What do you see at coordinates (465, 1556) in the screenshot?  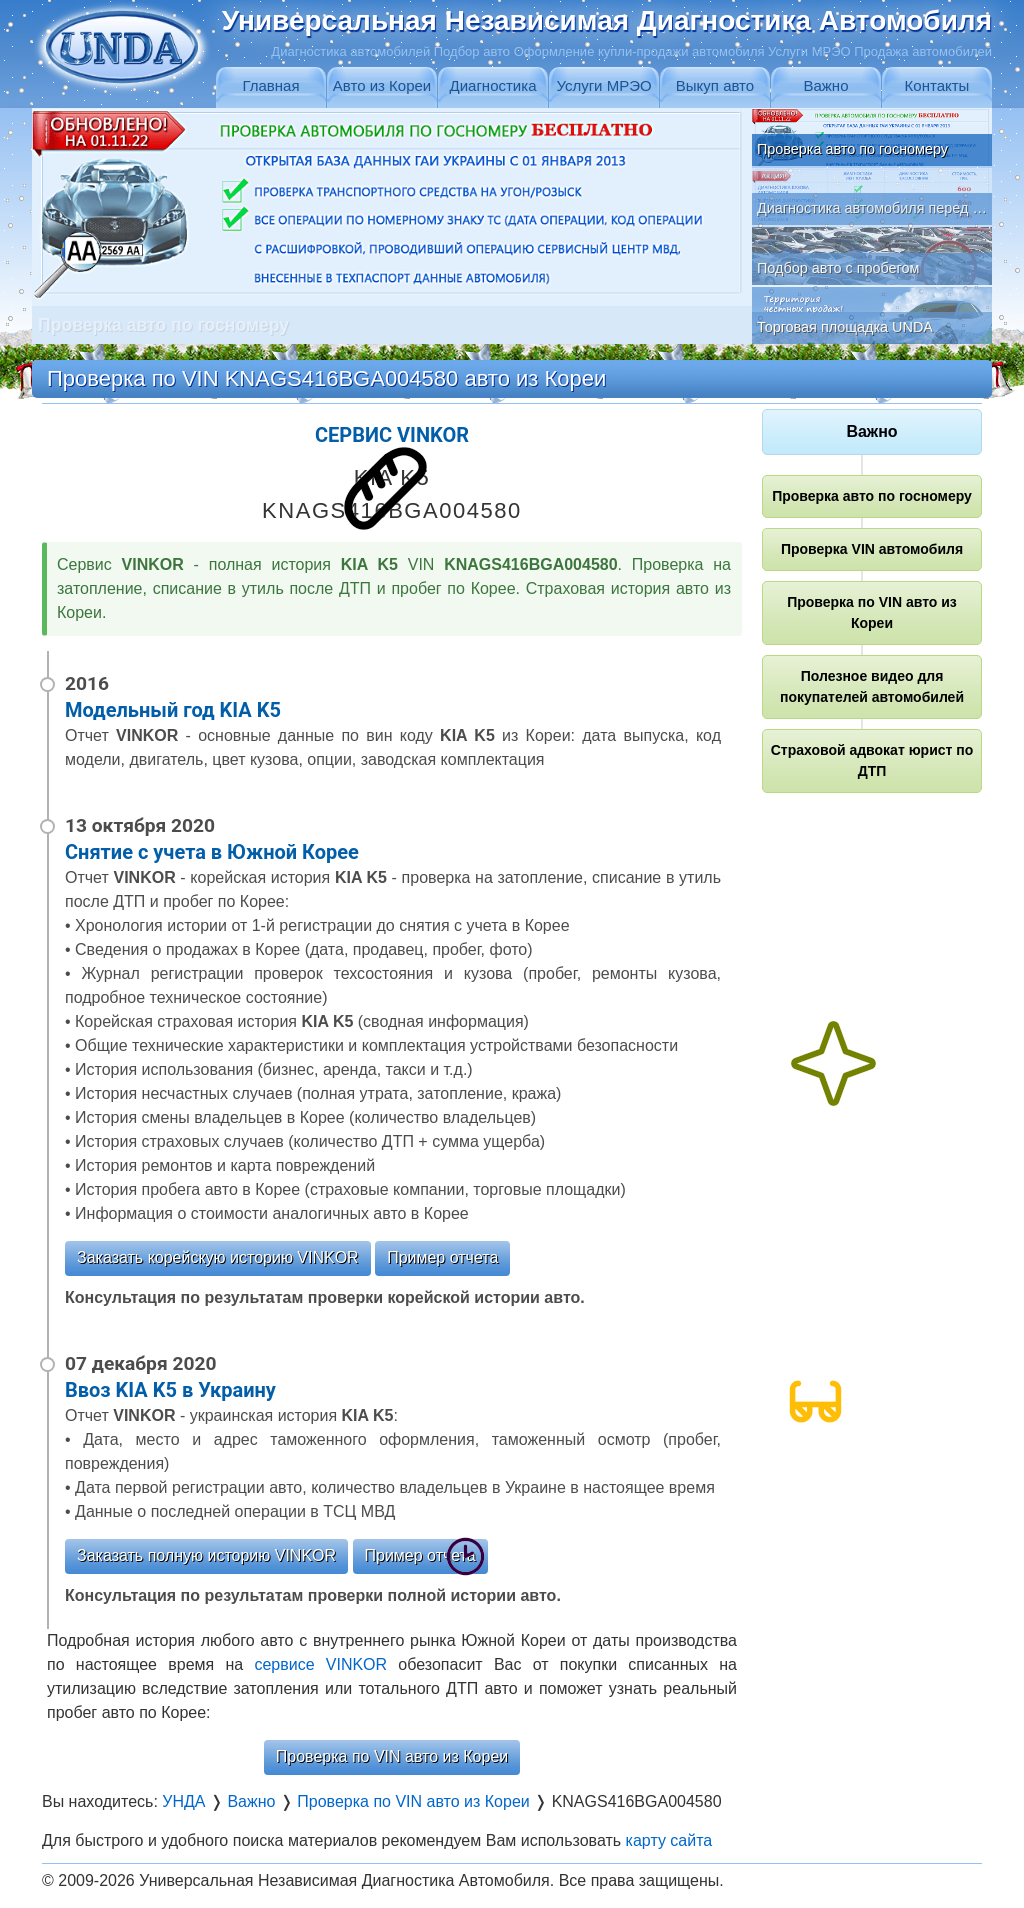 I see `view current time` at bounding box center [465, 1556].